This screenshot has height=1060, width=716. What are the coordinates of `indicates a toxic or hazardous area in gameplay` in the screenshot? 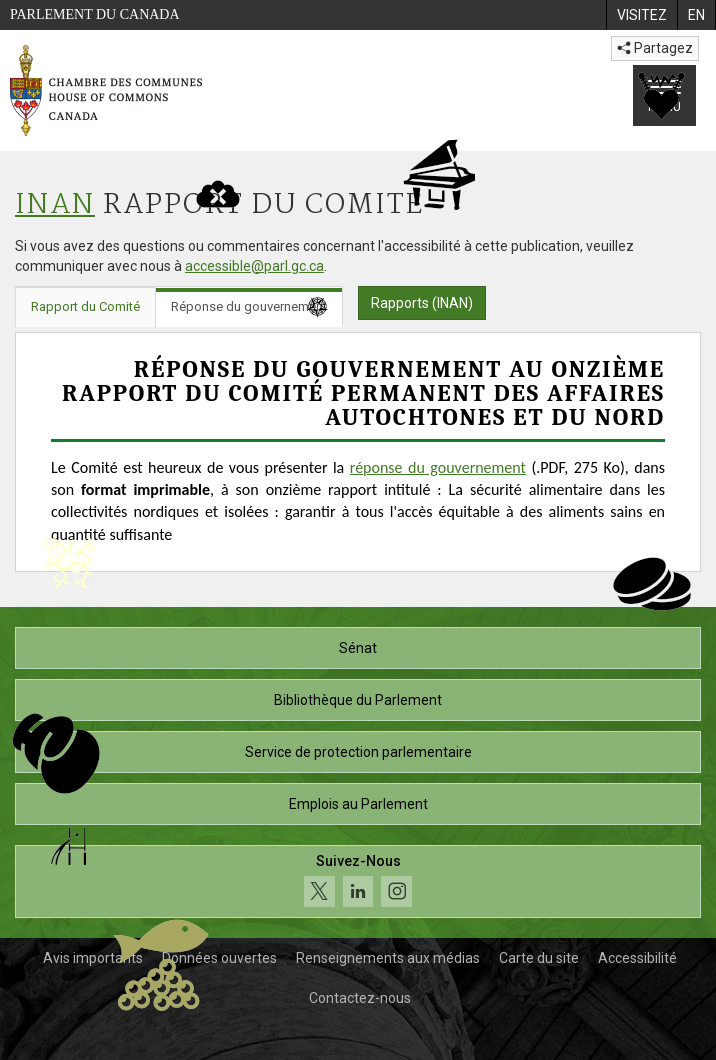 It's located at (218, 194).